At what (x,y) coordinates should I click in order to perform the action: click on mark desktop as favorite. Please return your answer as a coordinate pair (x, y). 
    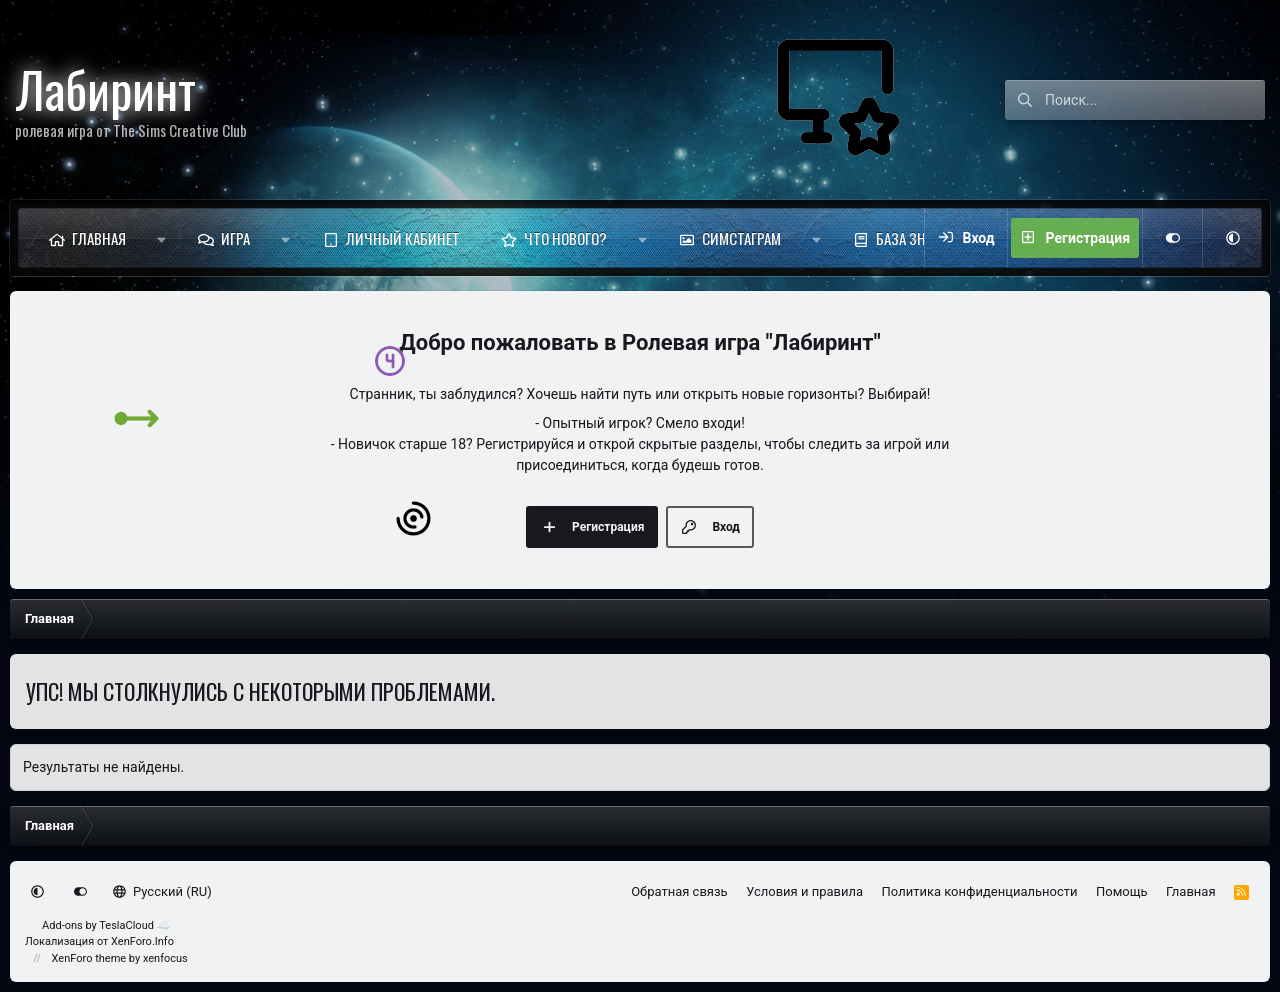
    Looking at the image, I should click on (835, 91).